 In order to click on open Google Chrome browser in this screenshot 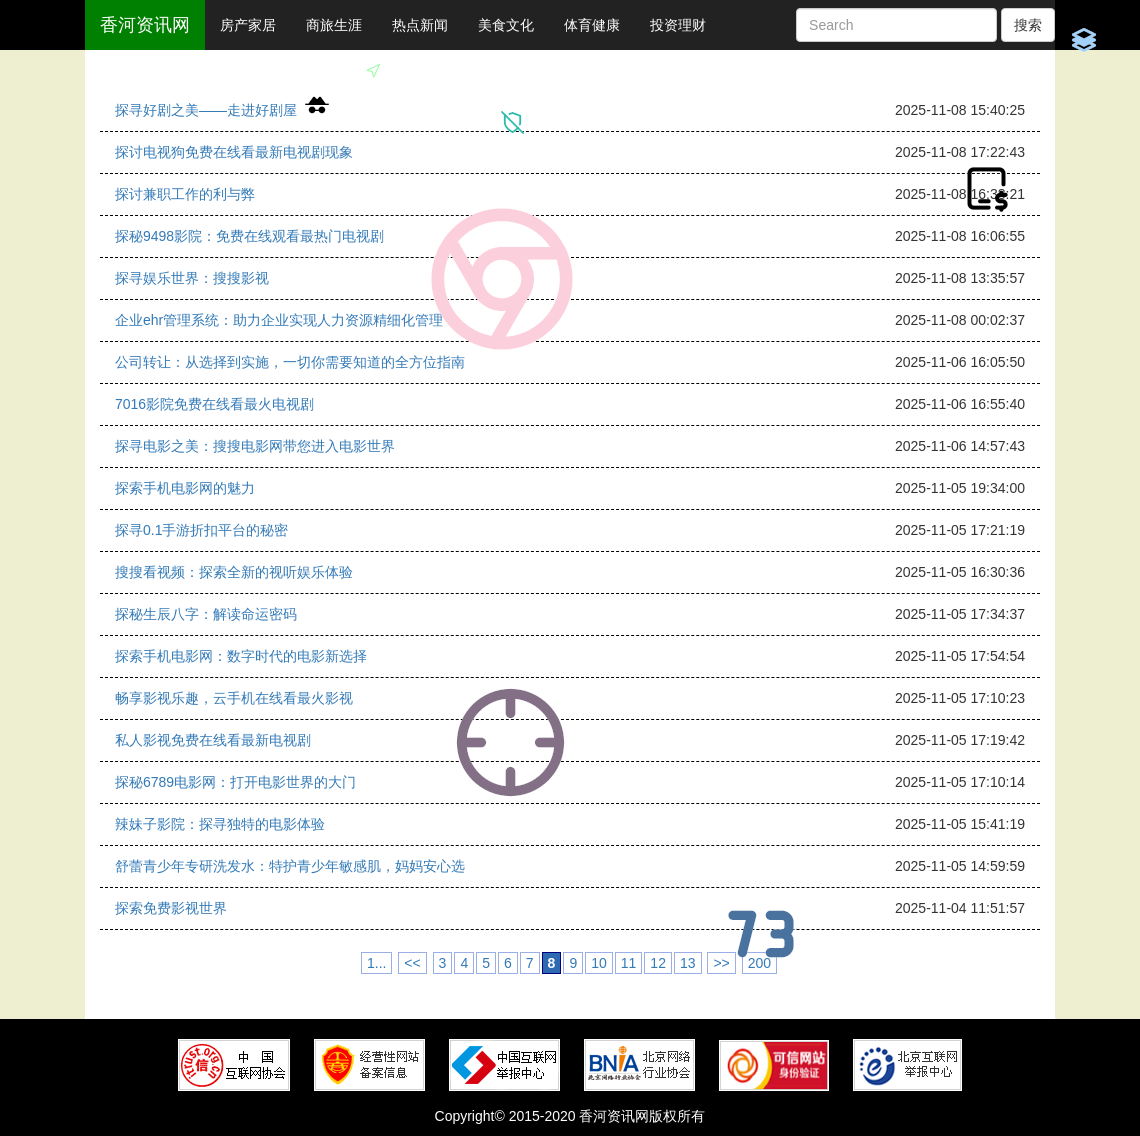, I will do `click(502, 279)`.